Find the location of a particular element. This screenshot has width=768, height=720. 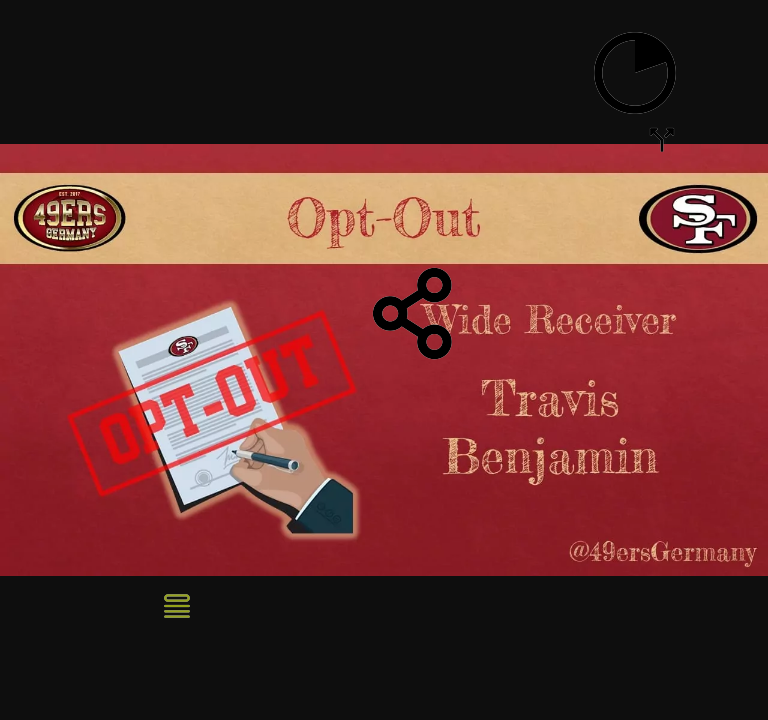

indicates 20% progress or completion is located at coordinates (635, 73).